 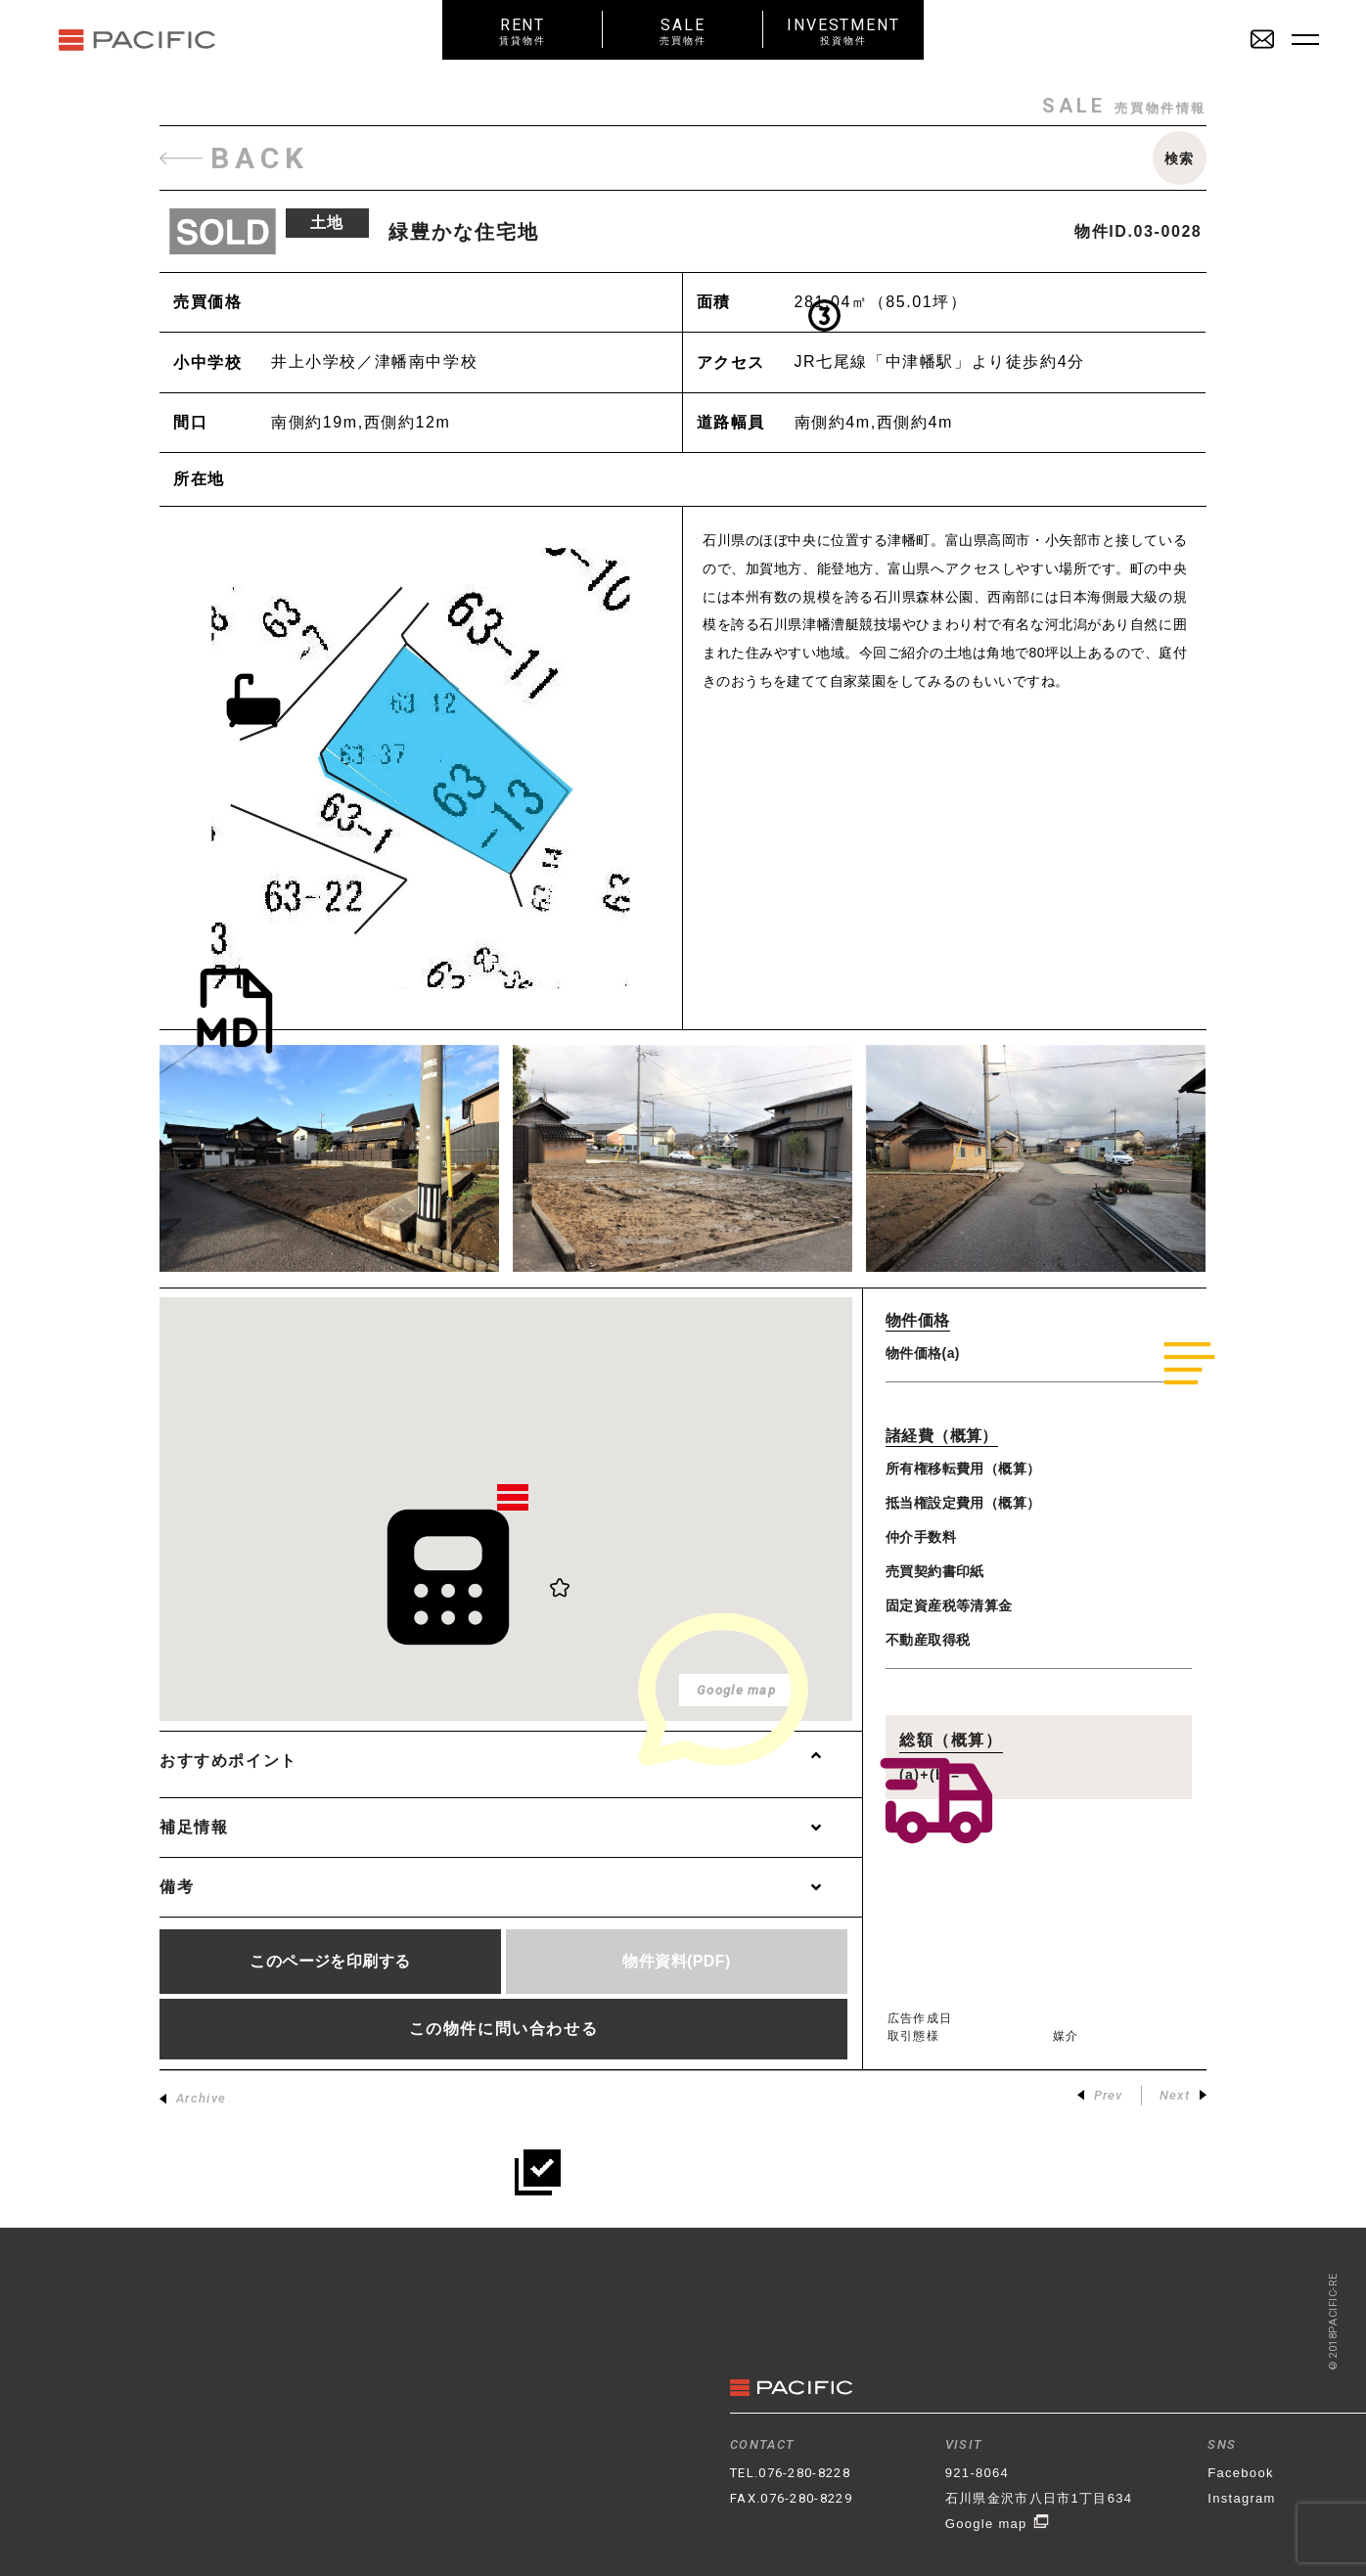 What do you see at coordinates (938, 1800) in the screenshot?
I see `track your delivery status` at bounding box center [938, 1800].